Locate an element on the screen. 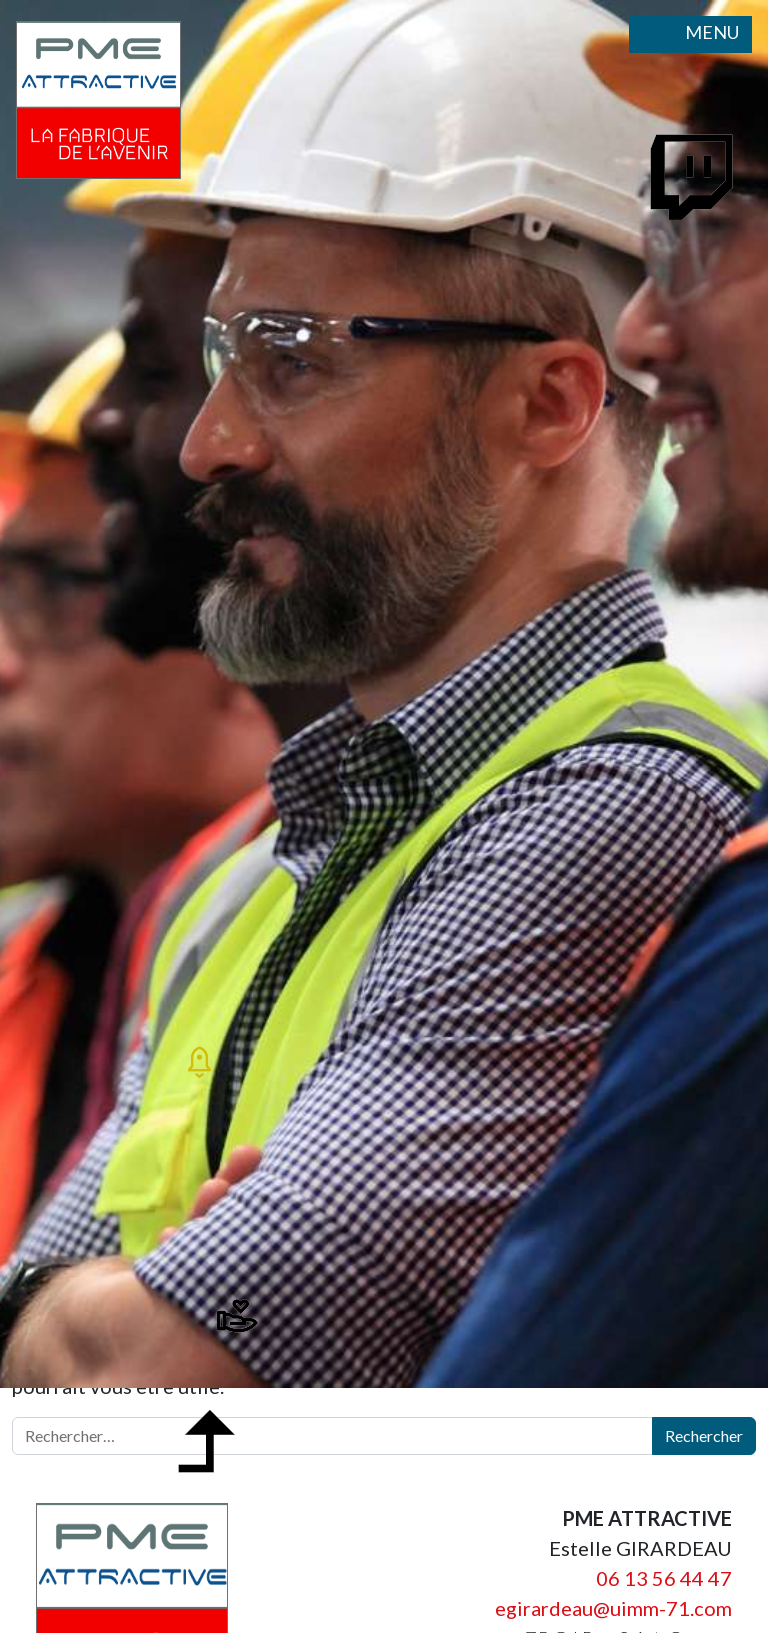 The image size is (768, 1633). turn right then continue forward is located at coordinates (206, 1445).